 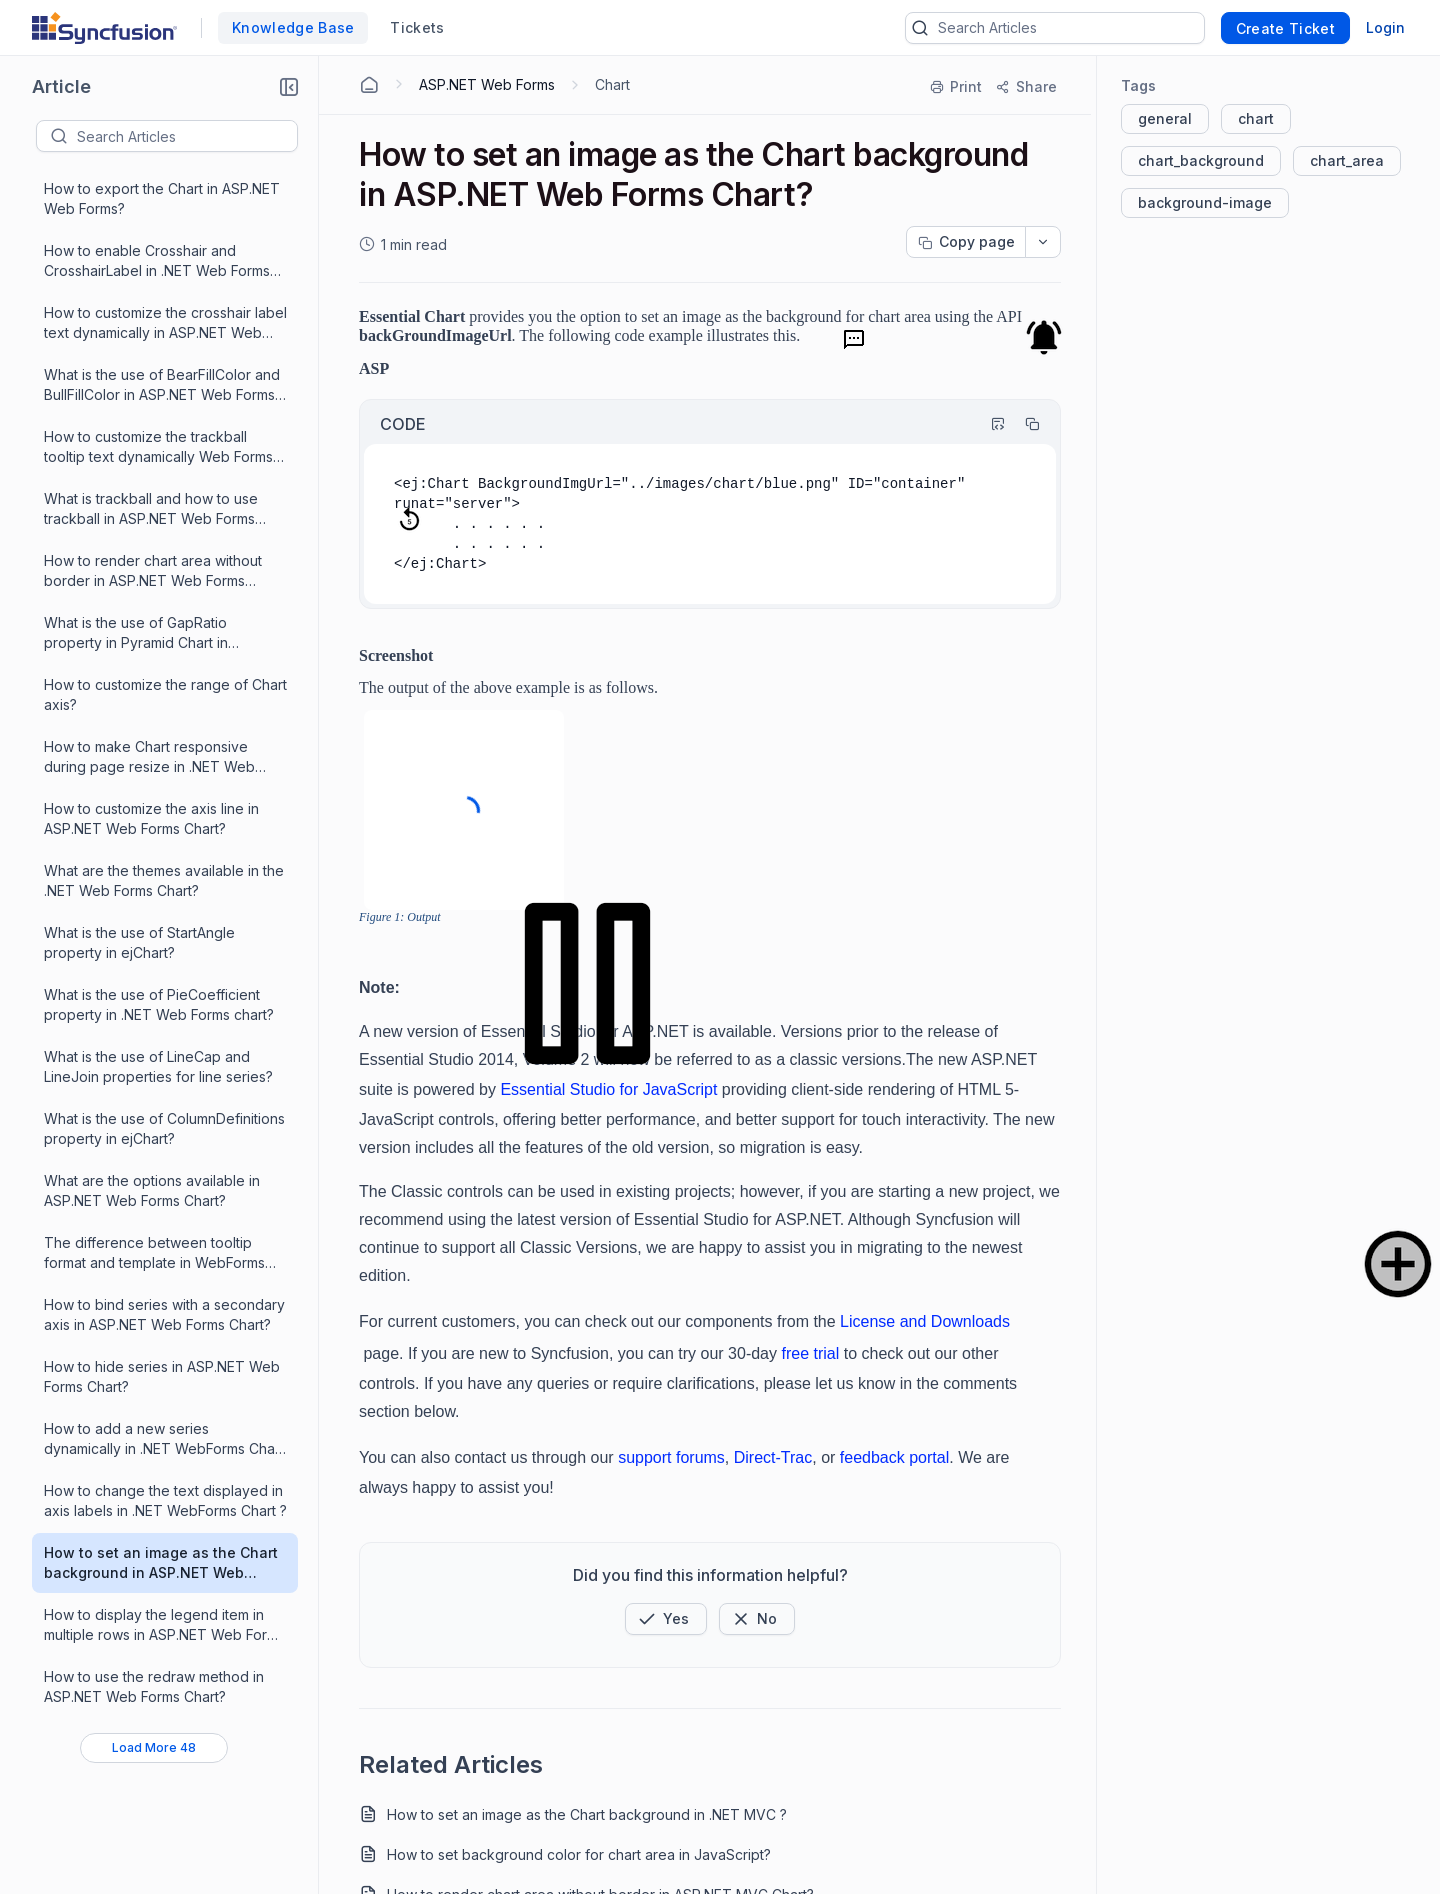 I want to click on pause media playback, so click(x=587, y=983).